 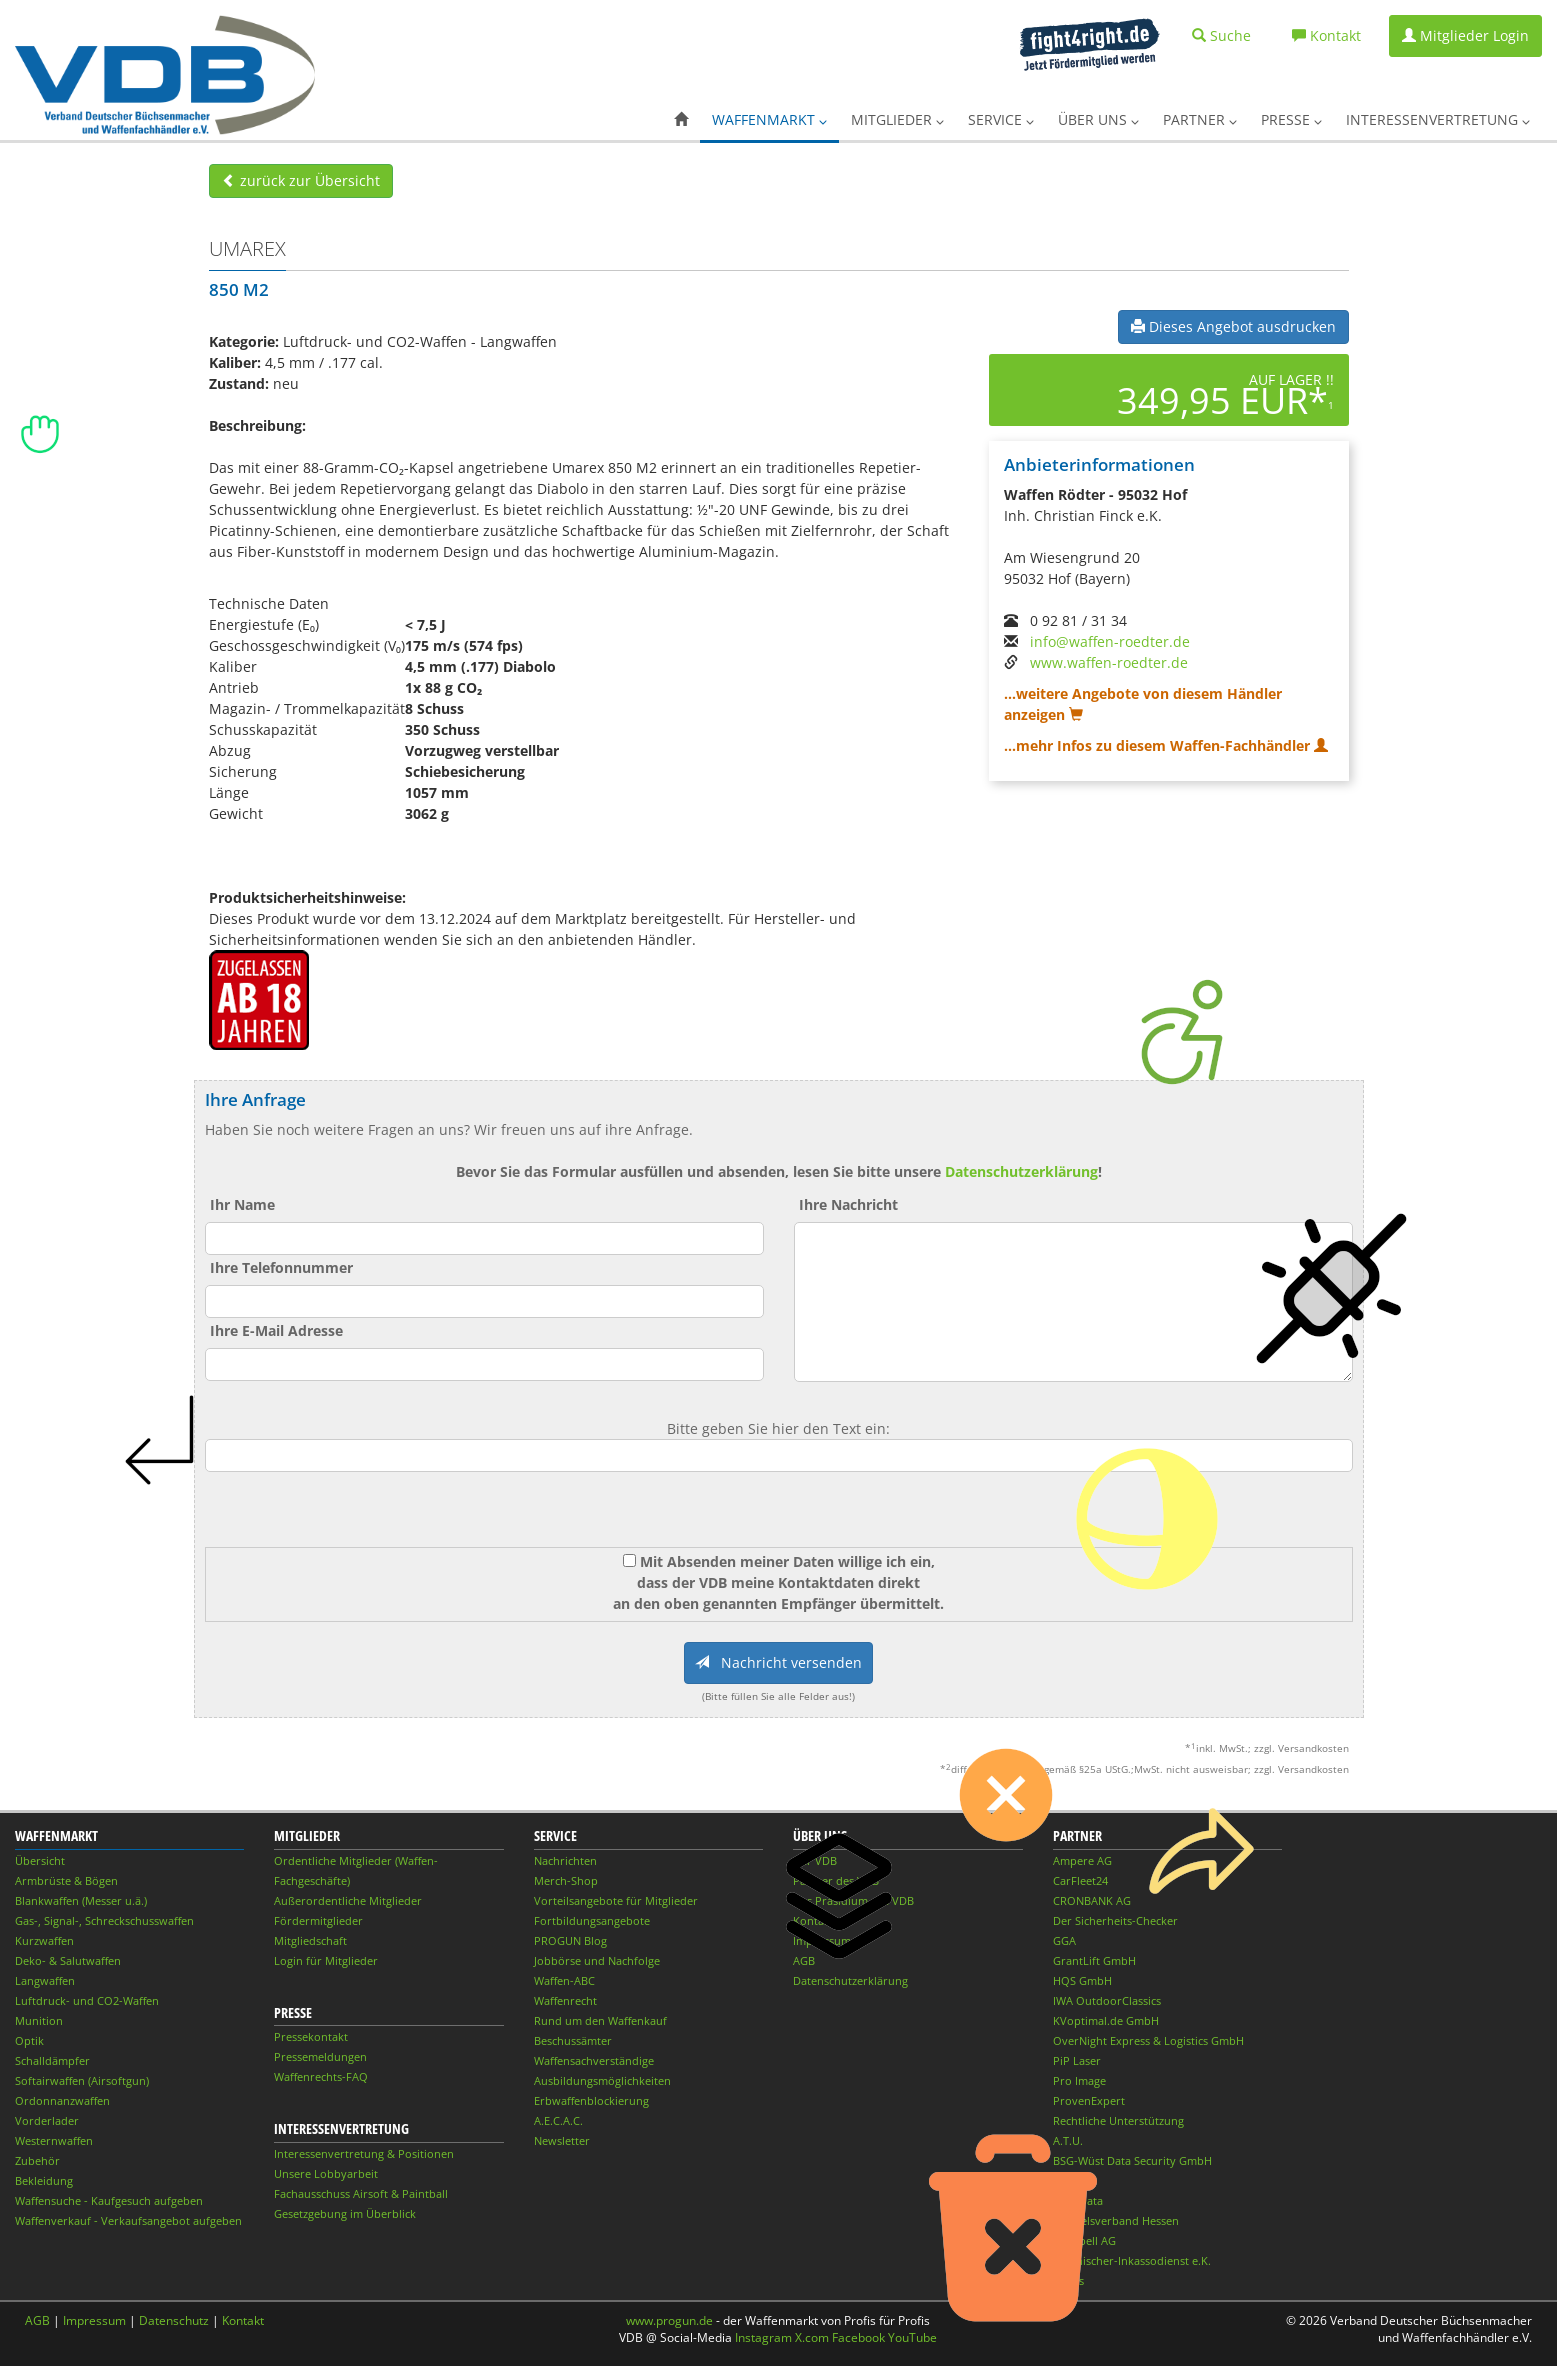 What do you see at coordinates (1184, 1034) in the screenshot?
I see `indicates wheelchair accessible route or facility` at bounding box center [1184, 1034].